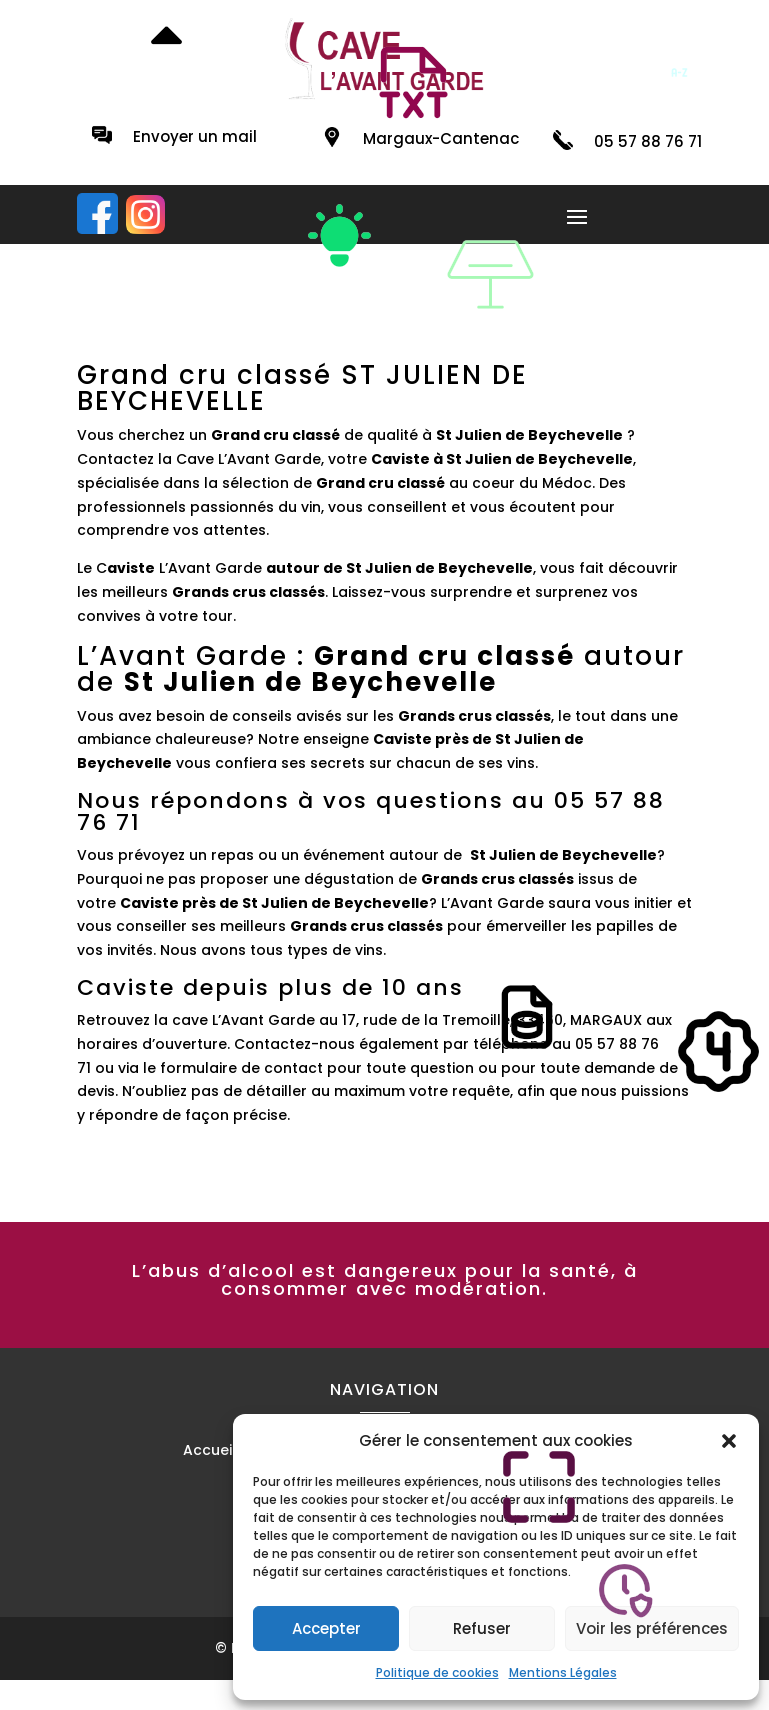 Image resolution: width=769 pixels, height=1710 pixels. I want to click on open a text file, so click(413, 85).